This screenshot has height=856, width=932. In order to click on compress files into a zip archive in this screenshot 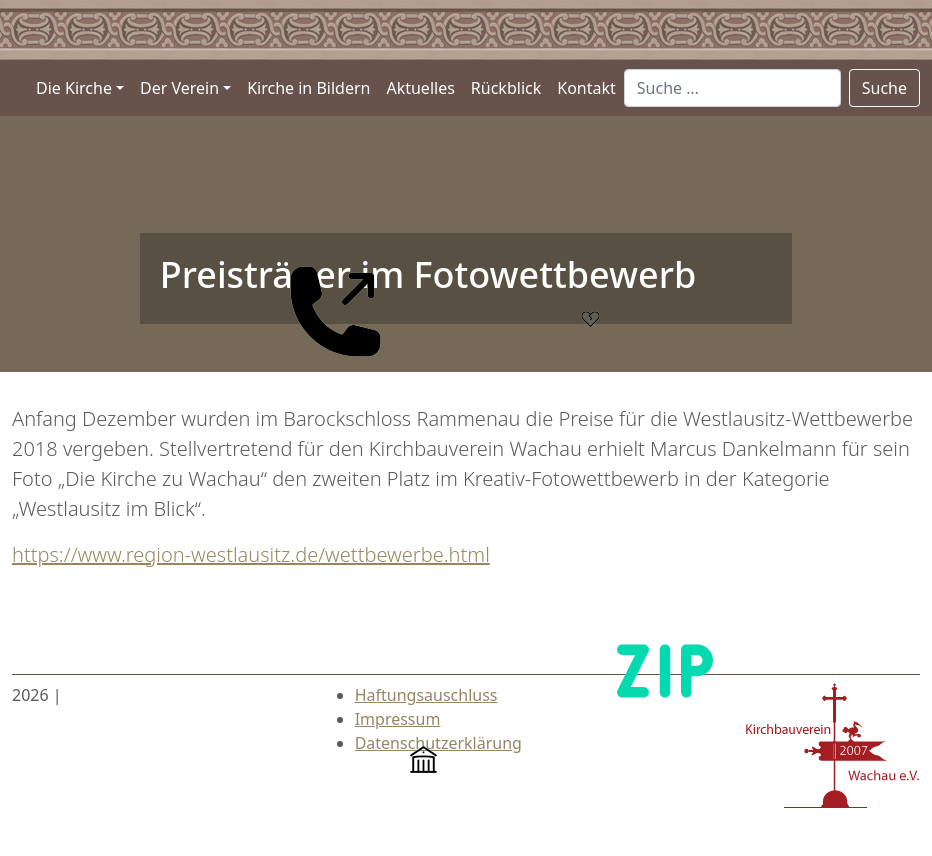, I will do `click(665, 671)`.